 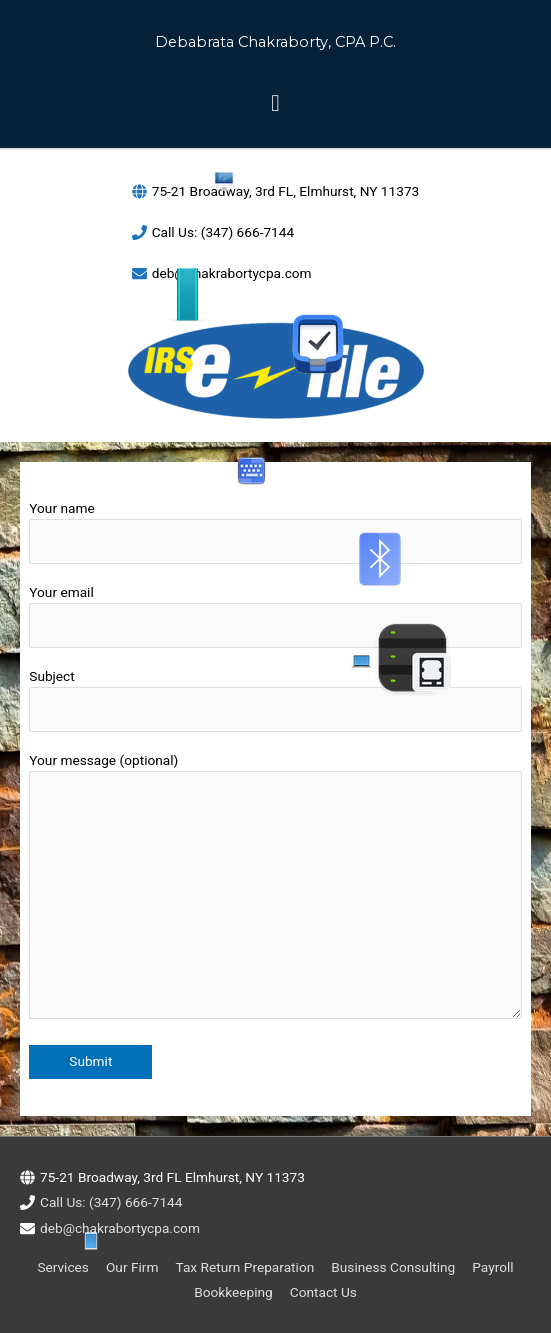 I want to click on access keyboard and input device settings, so click(x=251, y=470).